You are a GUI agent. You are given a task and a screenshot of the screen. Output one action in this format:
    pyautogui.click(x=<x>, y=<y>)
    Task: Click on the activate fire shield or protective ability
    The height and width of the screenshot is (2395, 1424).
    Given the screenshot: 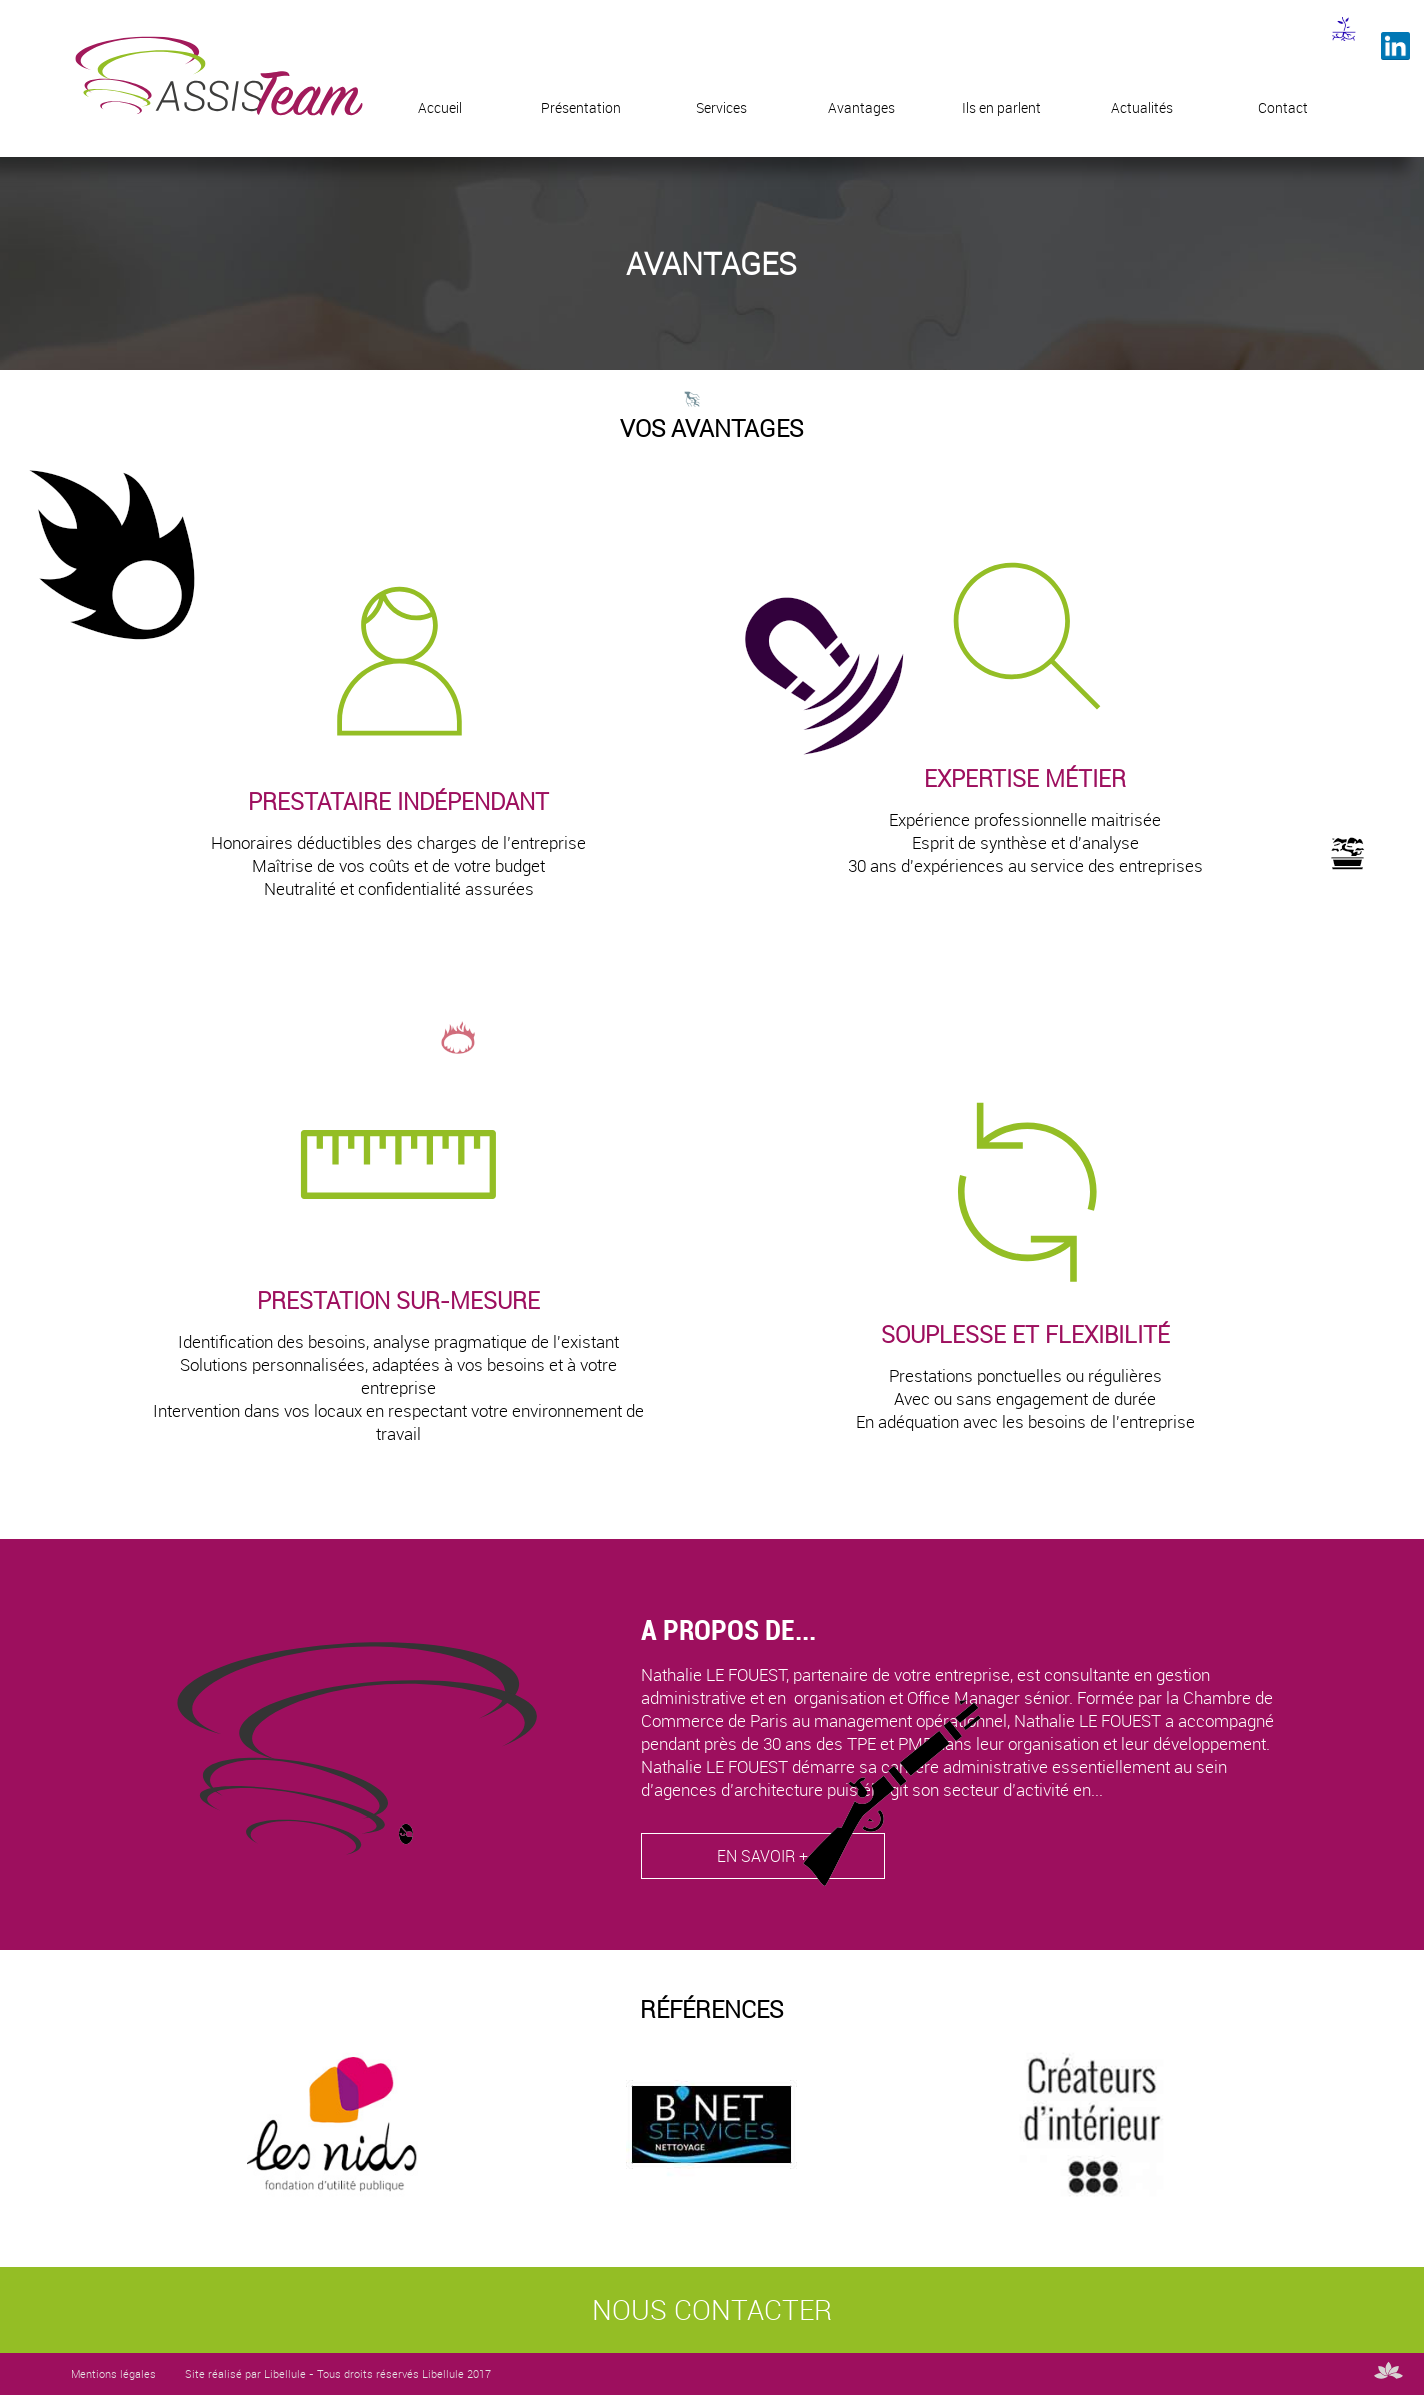 What is the action you would take?
    pyautogui.click(x=458, y=1038)
    